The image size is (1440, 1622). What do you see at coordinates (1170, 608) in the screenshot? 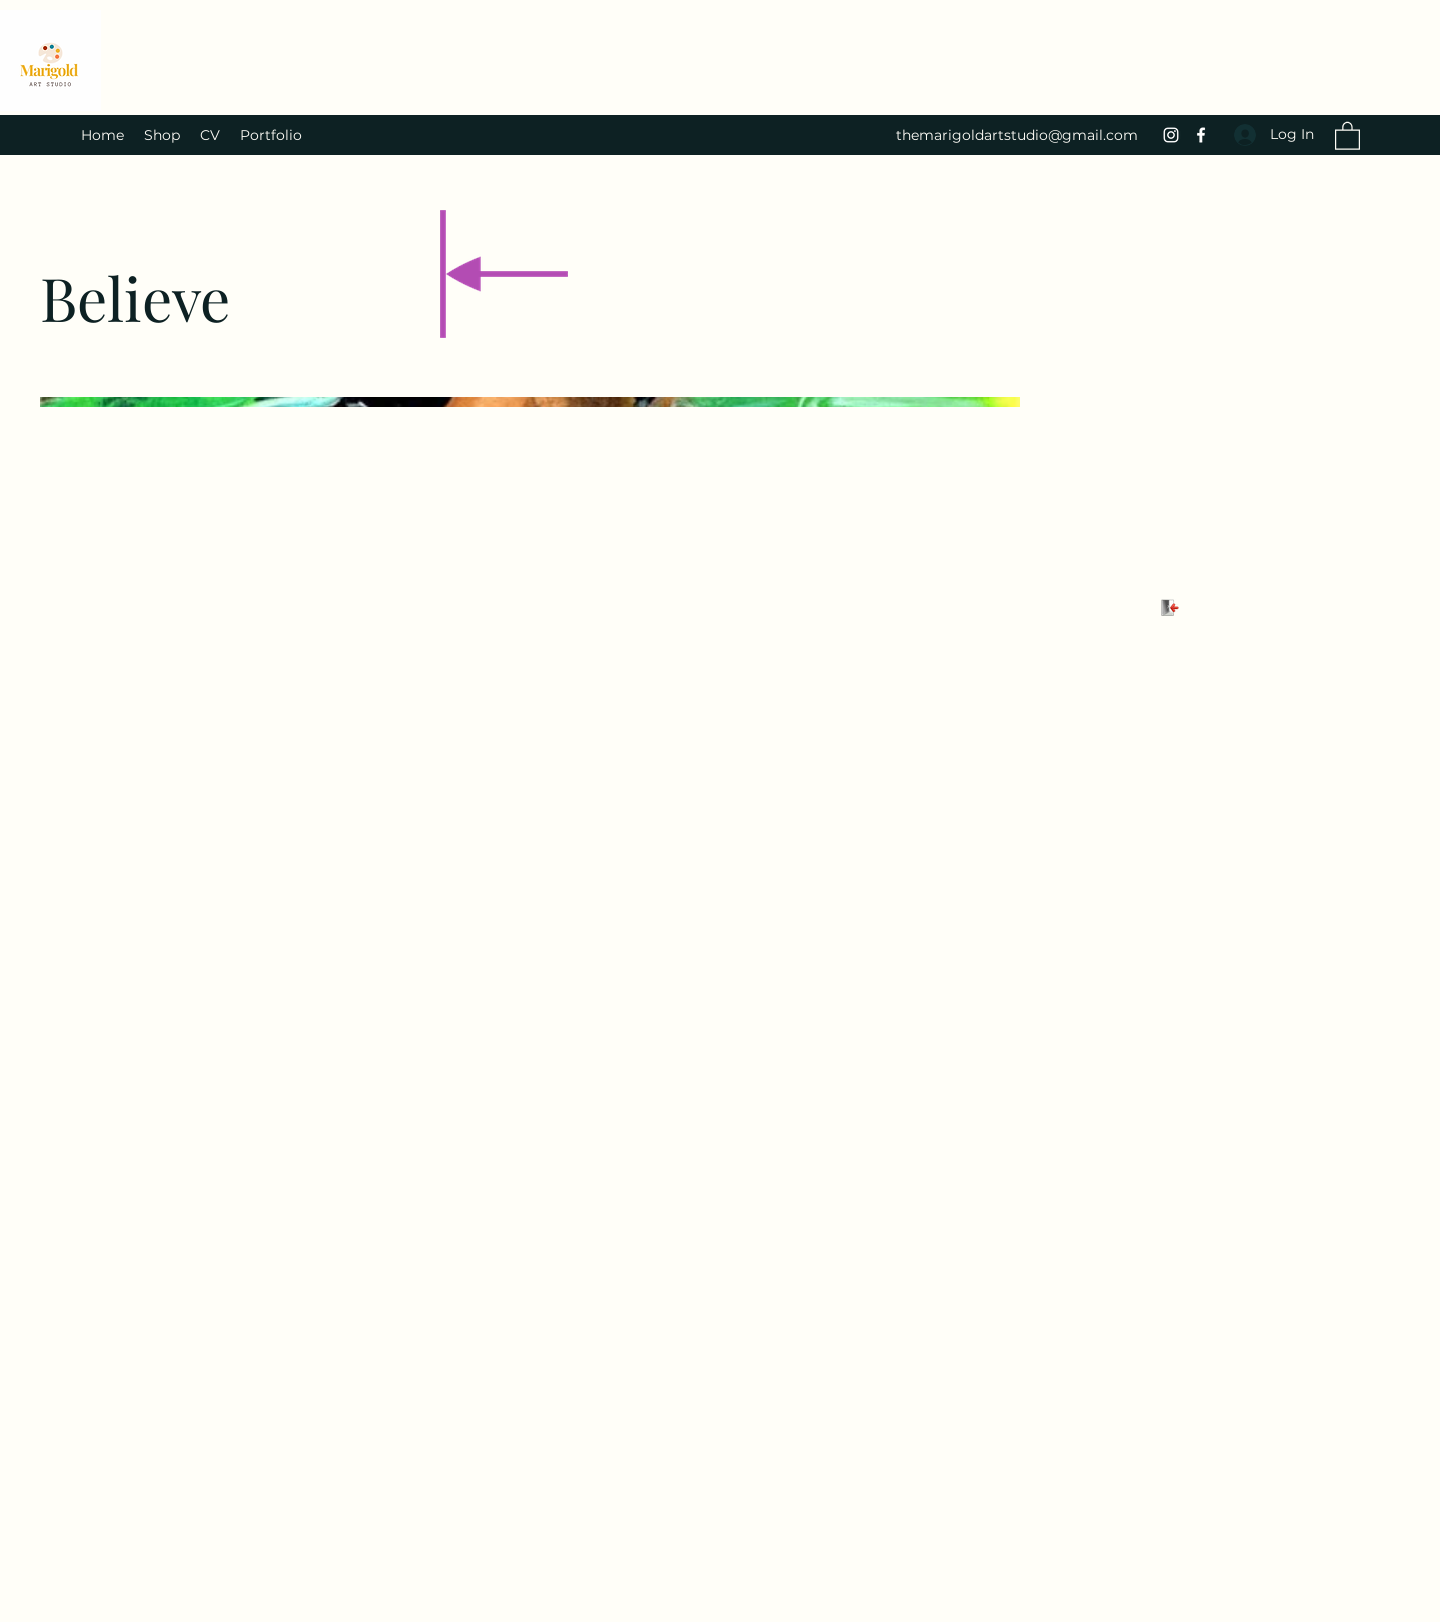
I see `exit or close the application` at bounding box center [1170, 608].